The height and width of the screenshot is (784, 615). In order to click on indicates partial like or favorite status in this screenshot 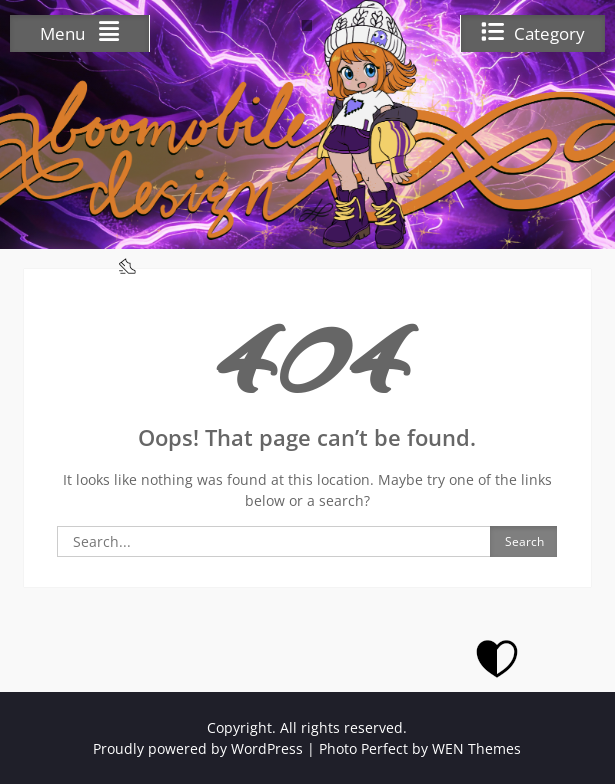, I will do `click(497, 659)`.